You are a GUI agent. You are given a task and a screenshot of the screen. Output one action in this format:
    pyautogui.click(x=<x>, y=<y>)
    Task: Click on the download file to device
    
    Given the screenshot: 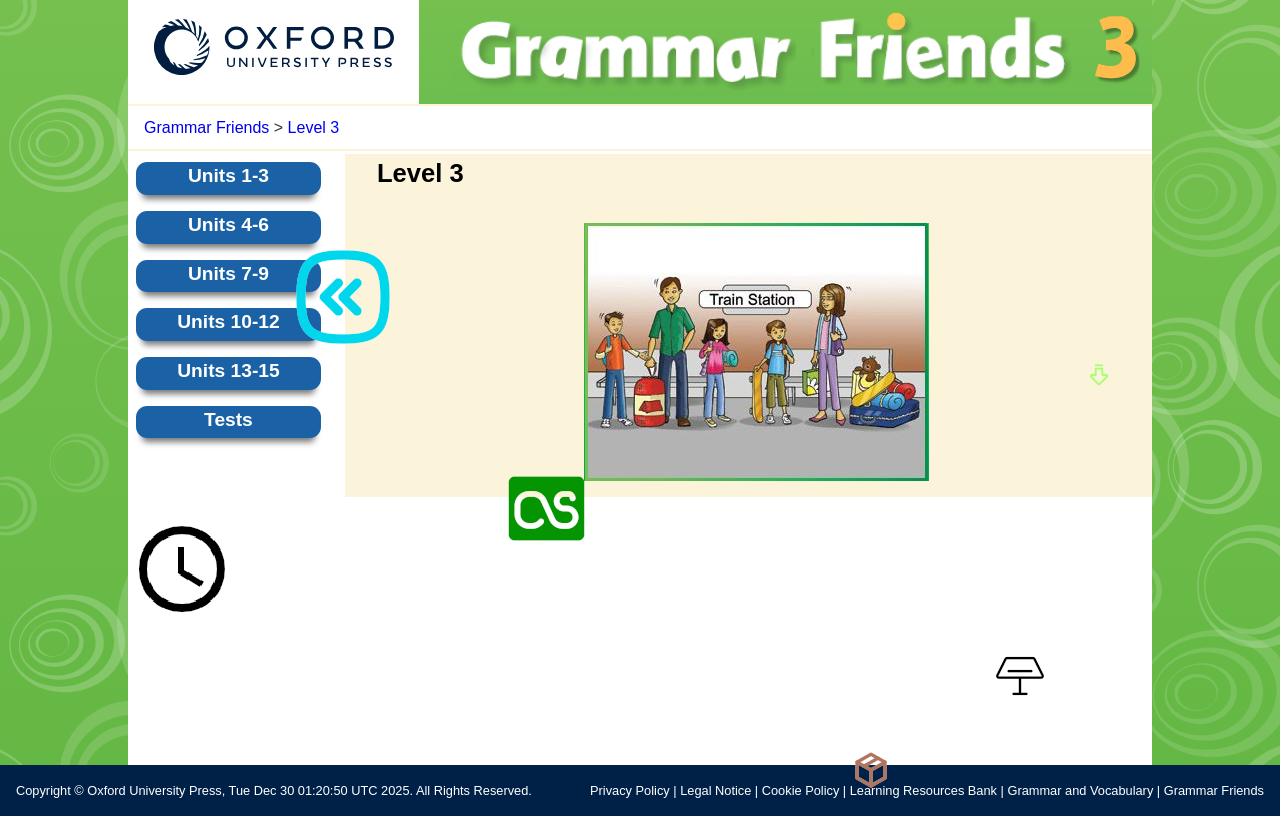 What is the action you would take?
    pyautogui.click(x=1099, y=375)
    